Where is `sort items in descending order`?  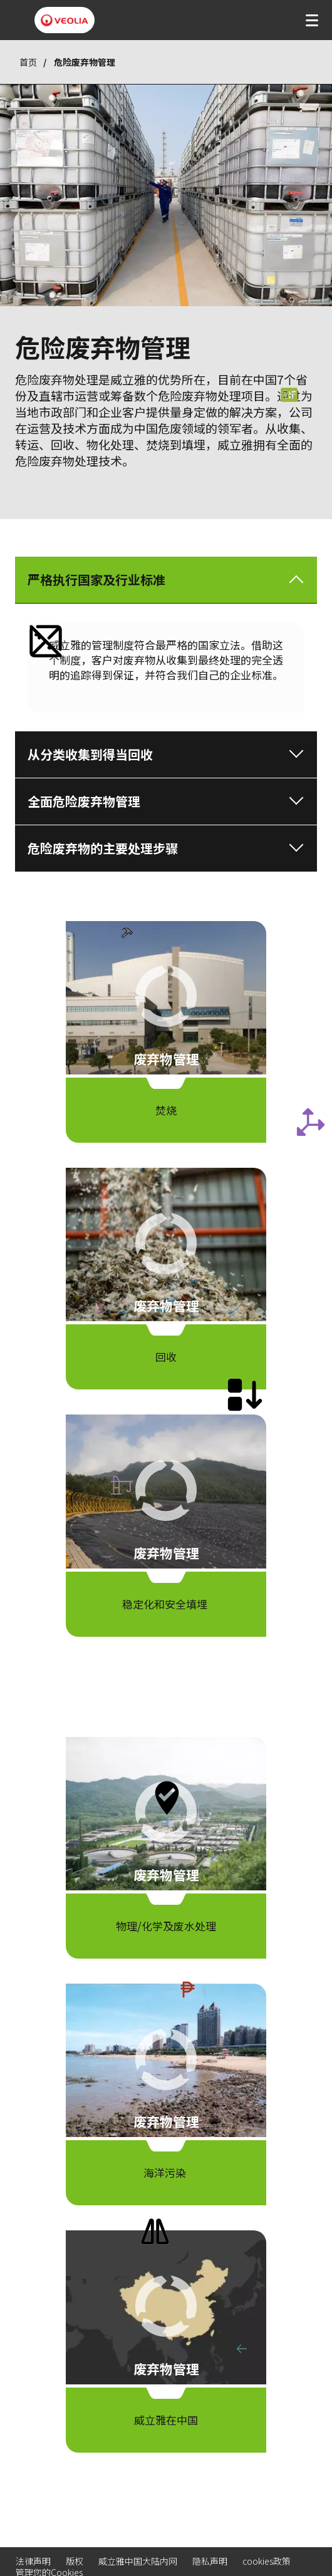
sort items in descending order is located at coordinates (244, 1394).